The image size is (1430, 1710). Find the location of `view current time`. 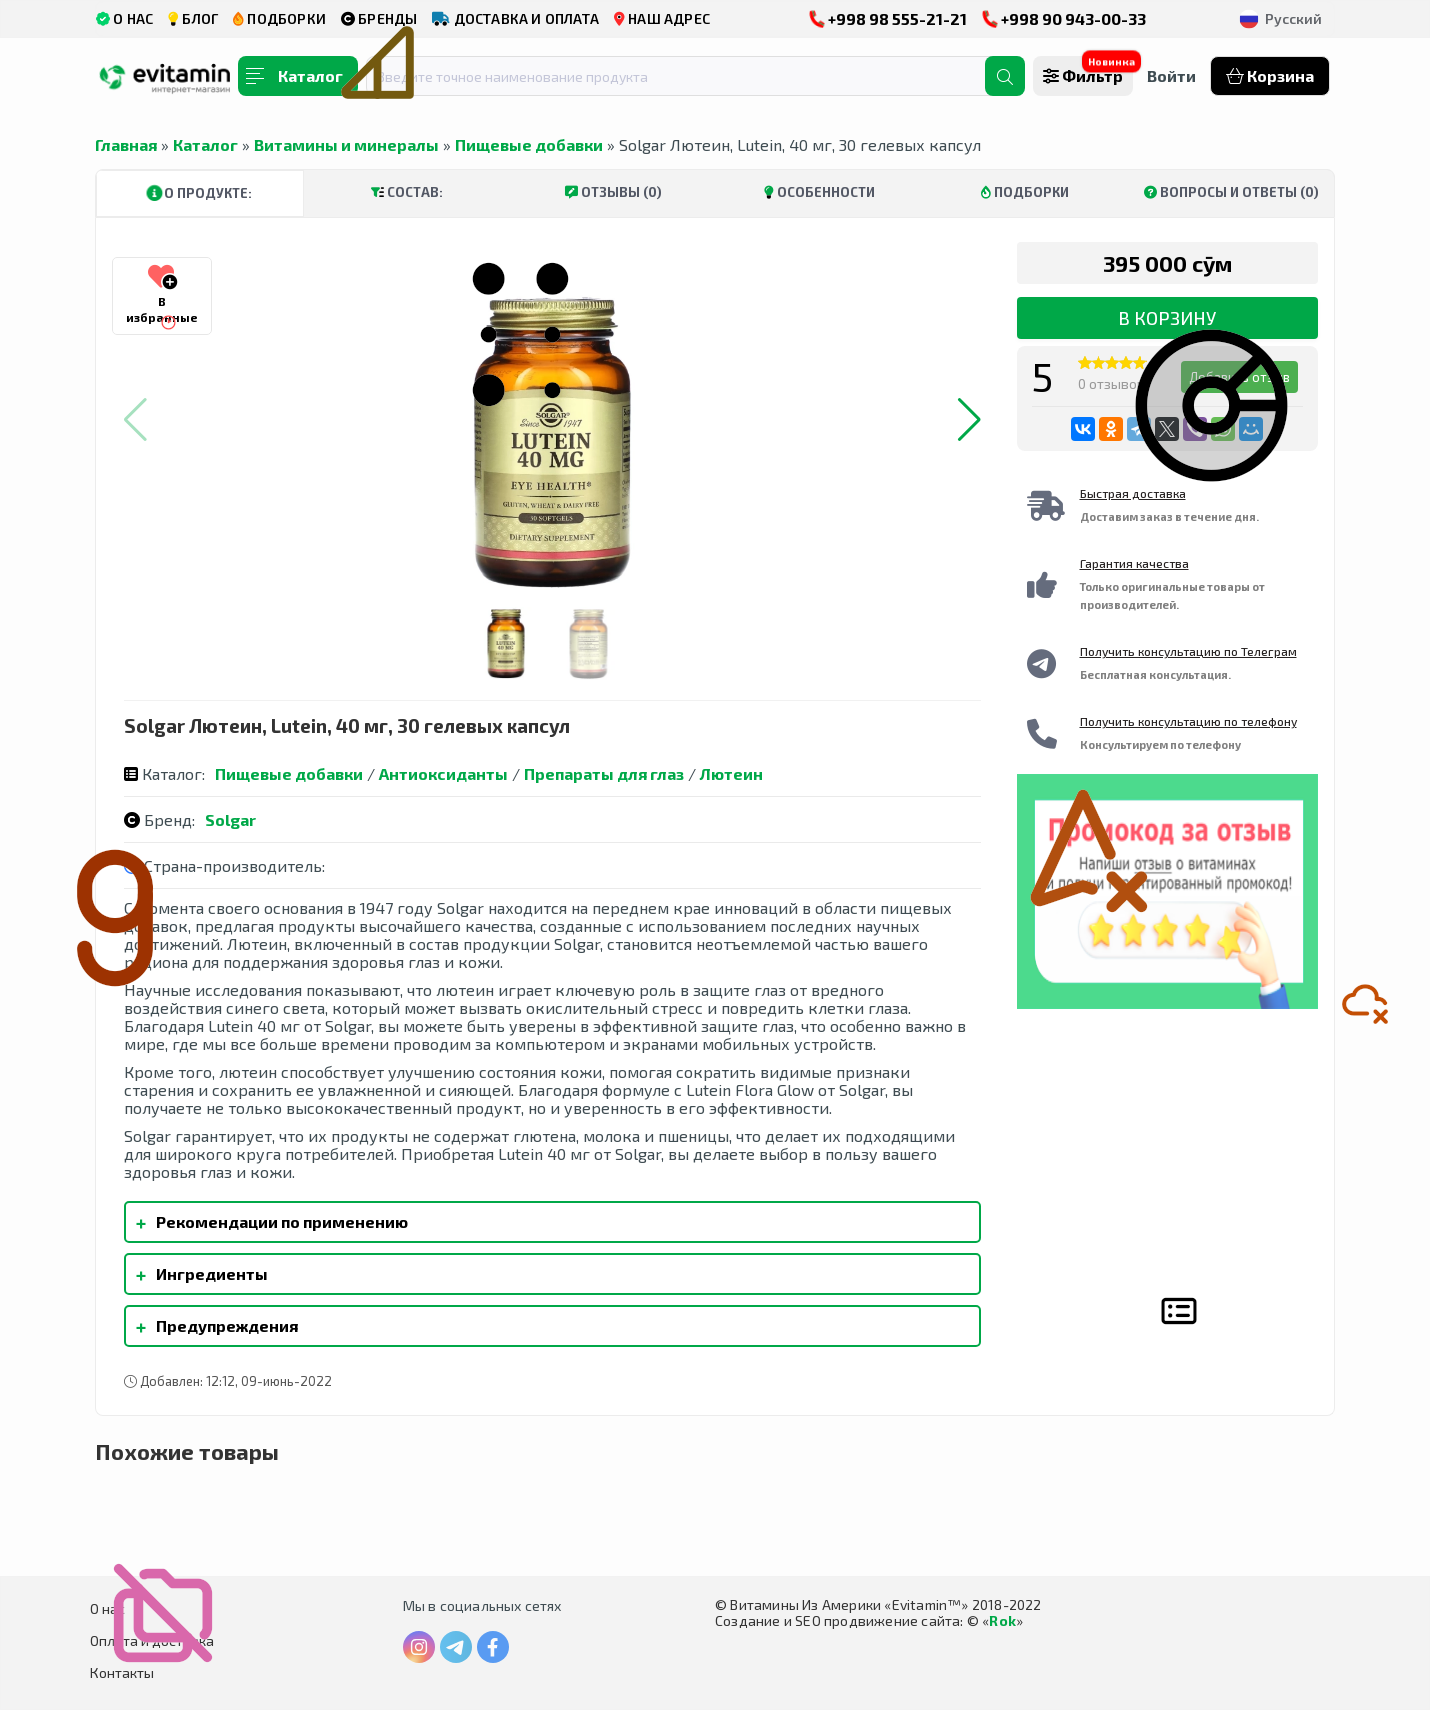

view current time is located at coordinates (168, 322).